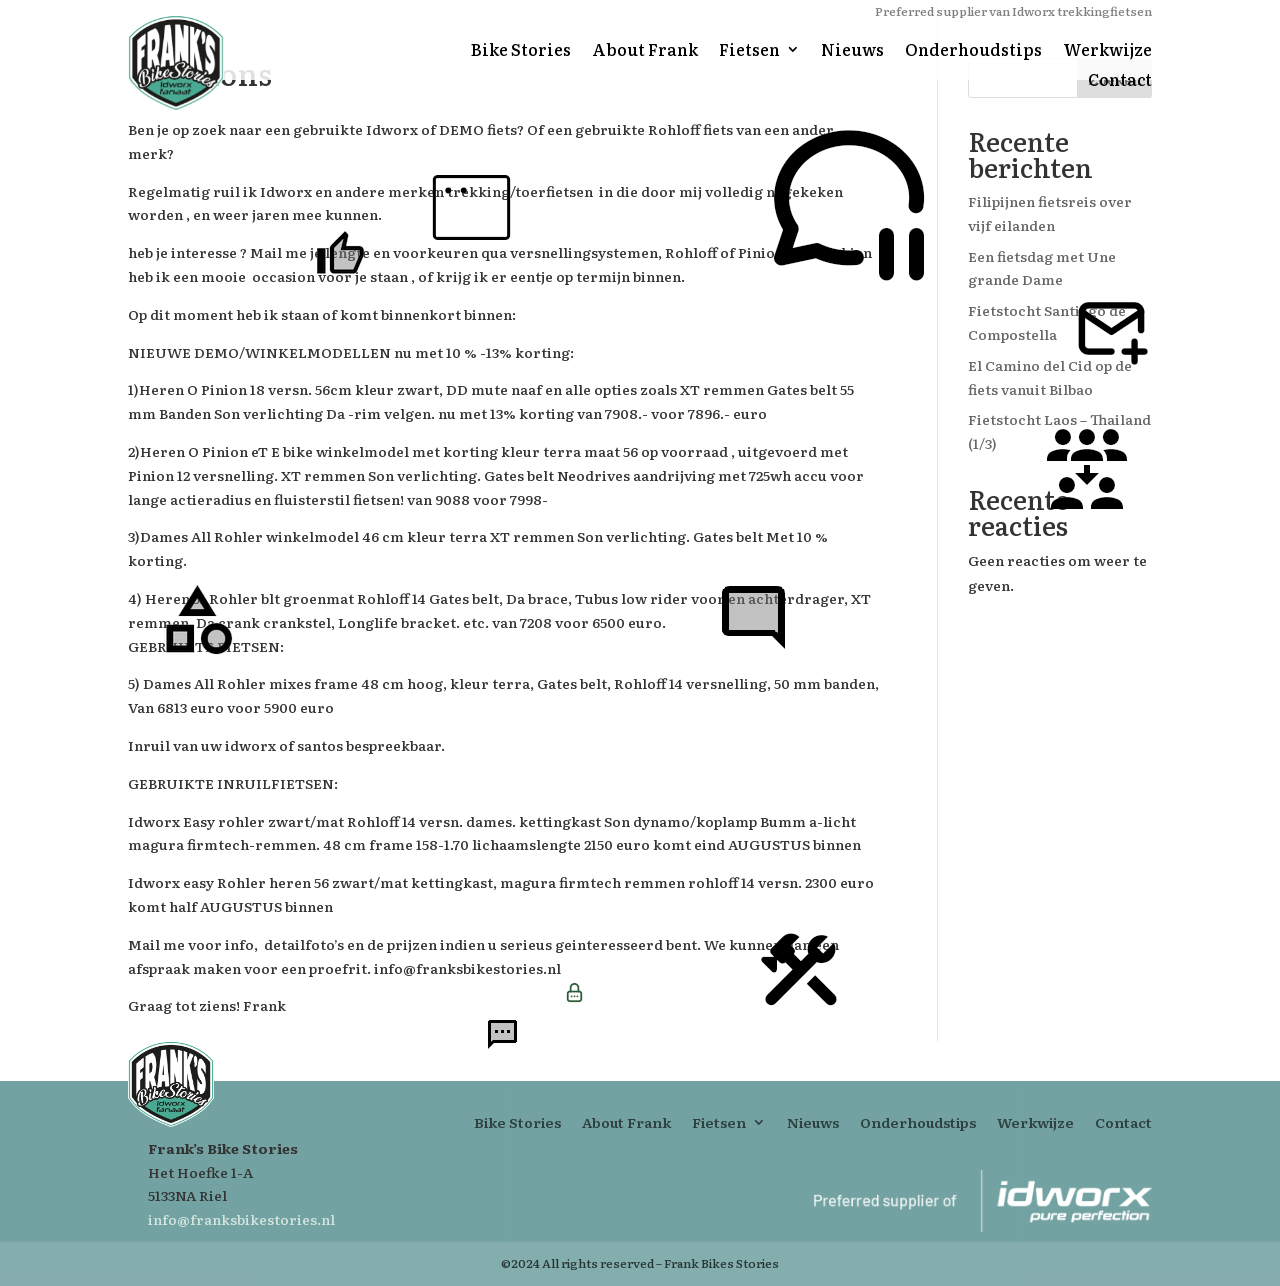  Describe the element at coordinates (1087, 469) in the screenshot. I see `reduce capacity or limit group size` at that location.